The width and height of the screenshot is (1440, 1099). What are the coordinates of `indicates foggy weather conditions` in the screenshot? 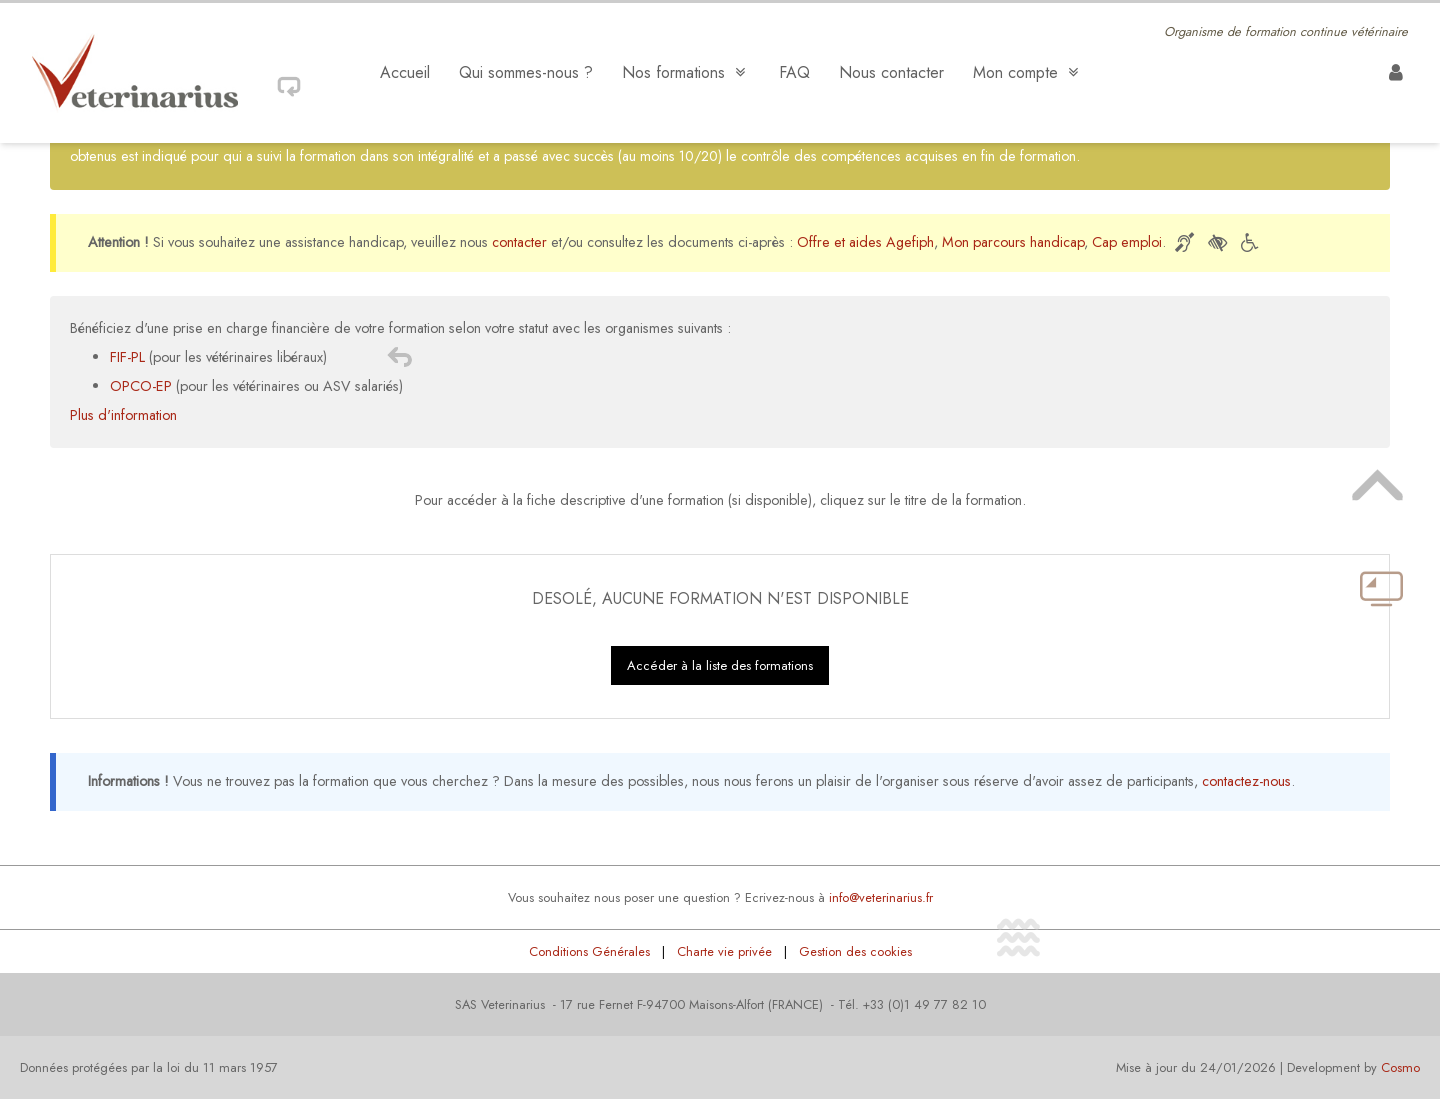 It's located at (1018, 937).